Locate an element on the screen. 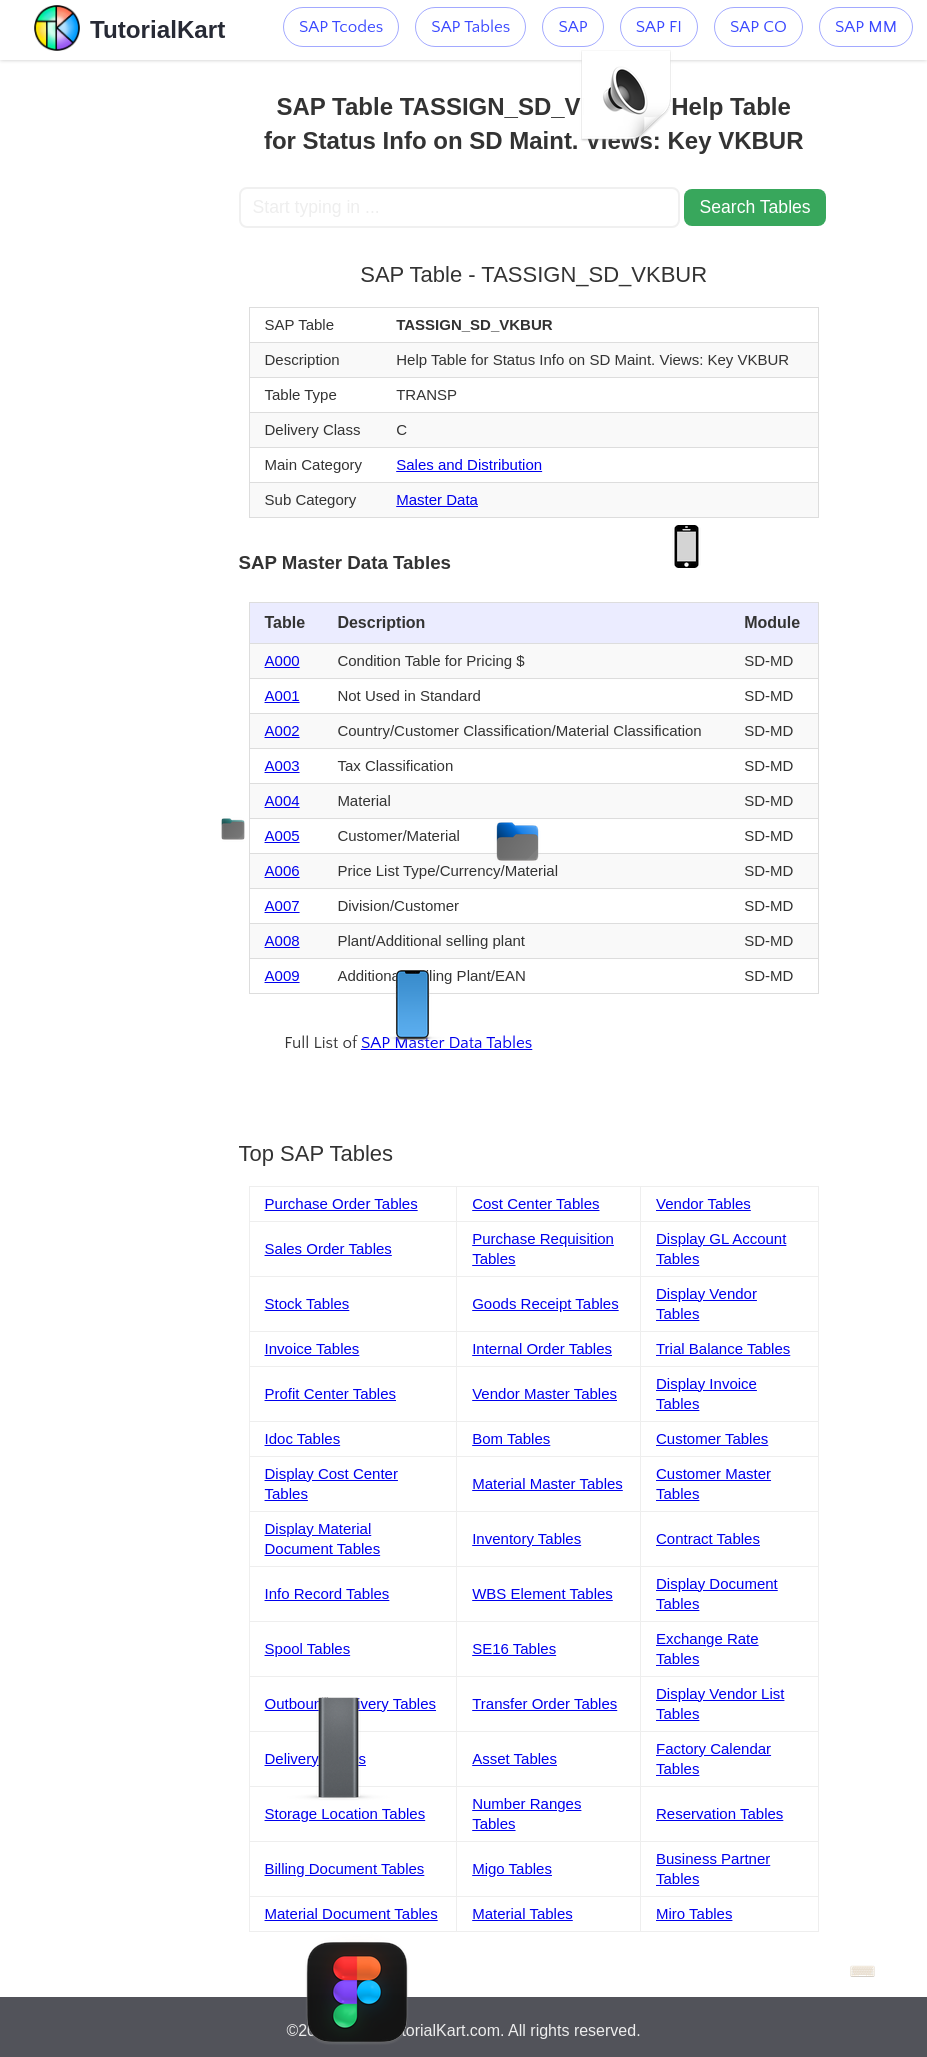  view connected iPhone device is located at coordinates (686, 546).